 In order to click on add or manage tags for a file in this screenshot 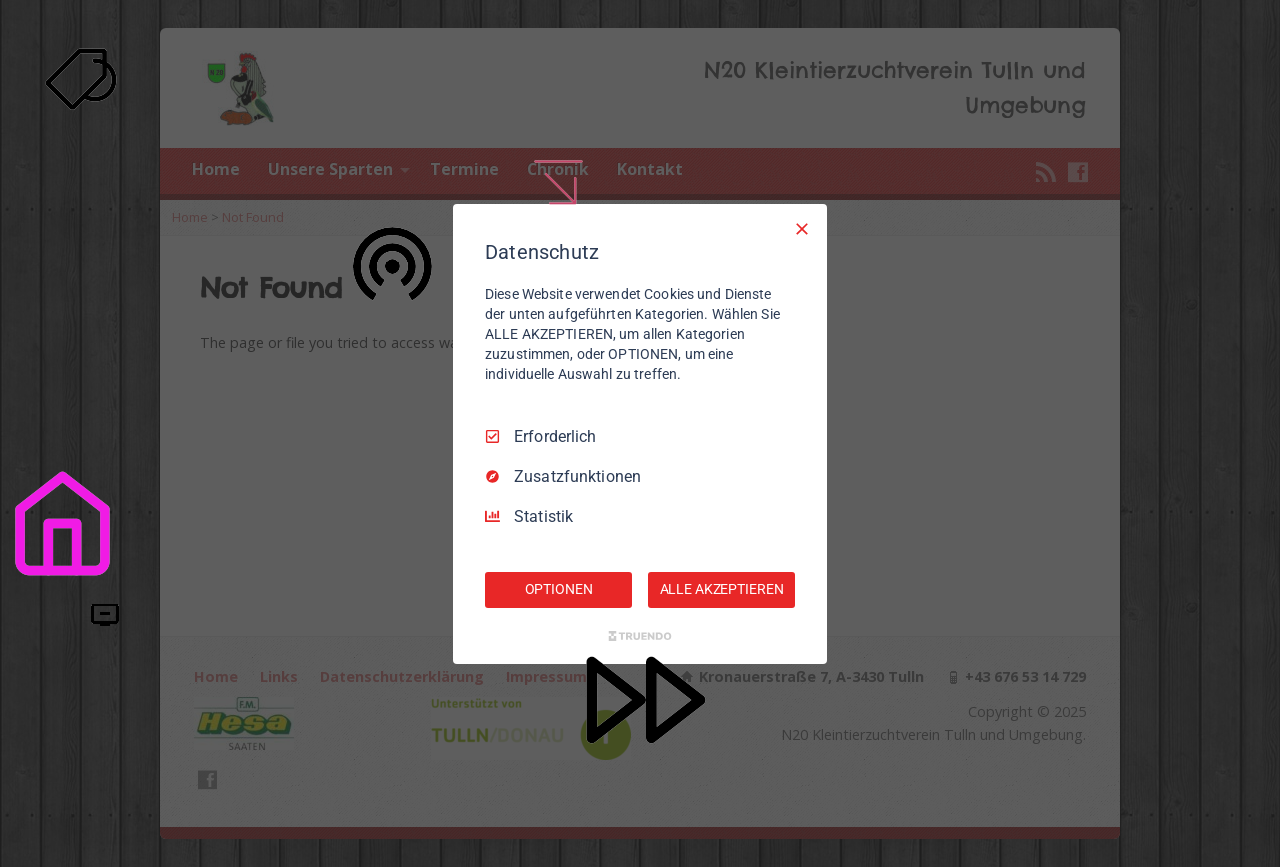, I will do `click(79, 77)`.